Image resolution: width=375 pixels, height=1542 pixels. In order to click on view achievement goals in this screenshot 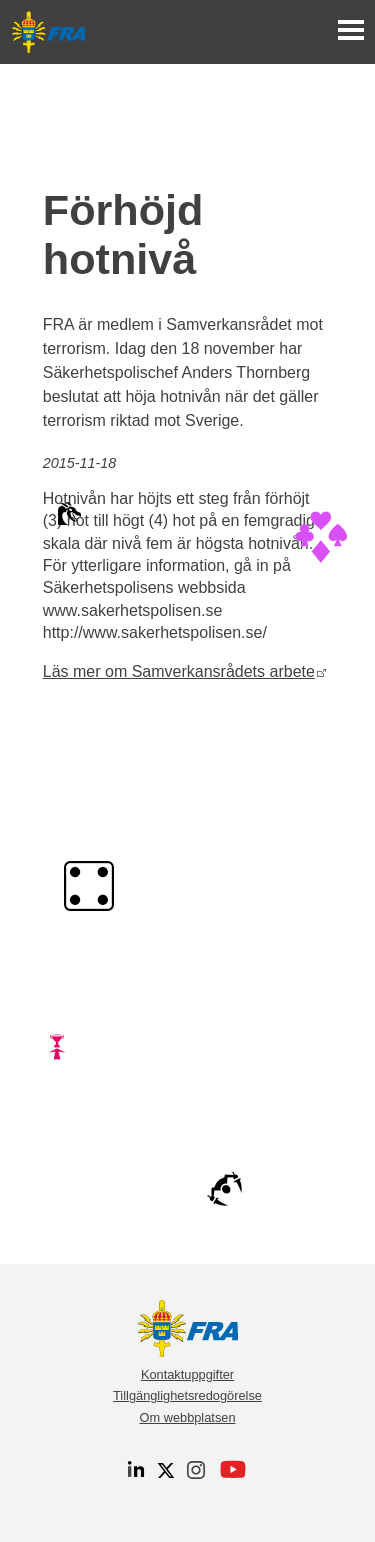, I will do `click(57, 1047)`.